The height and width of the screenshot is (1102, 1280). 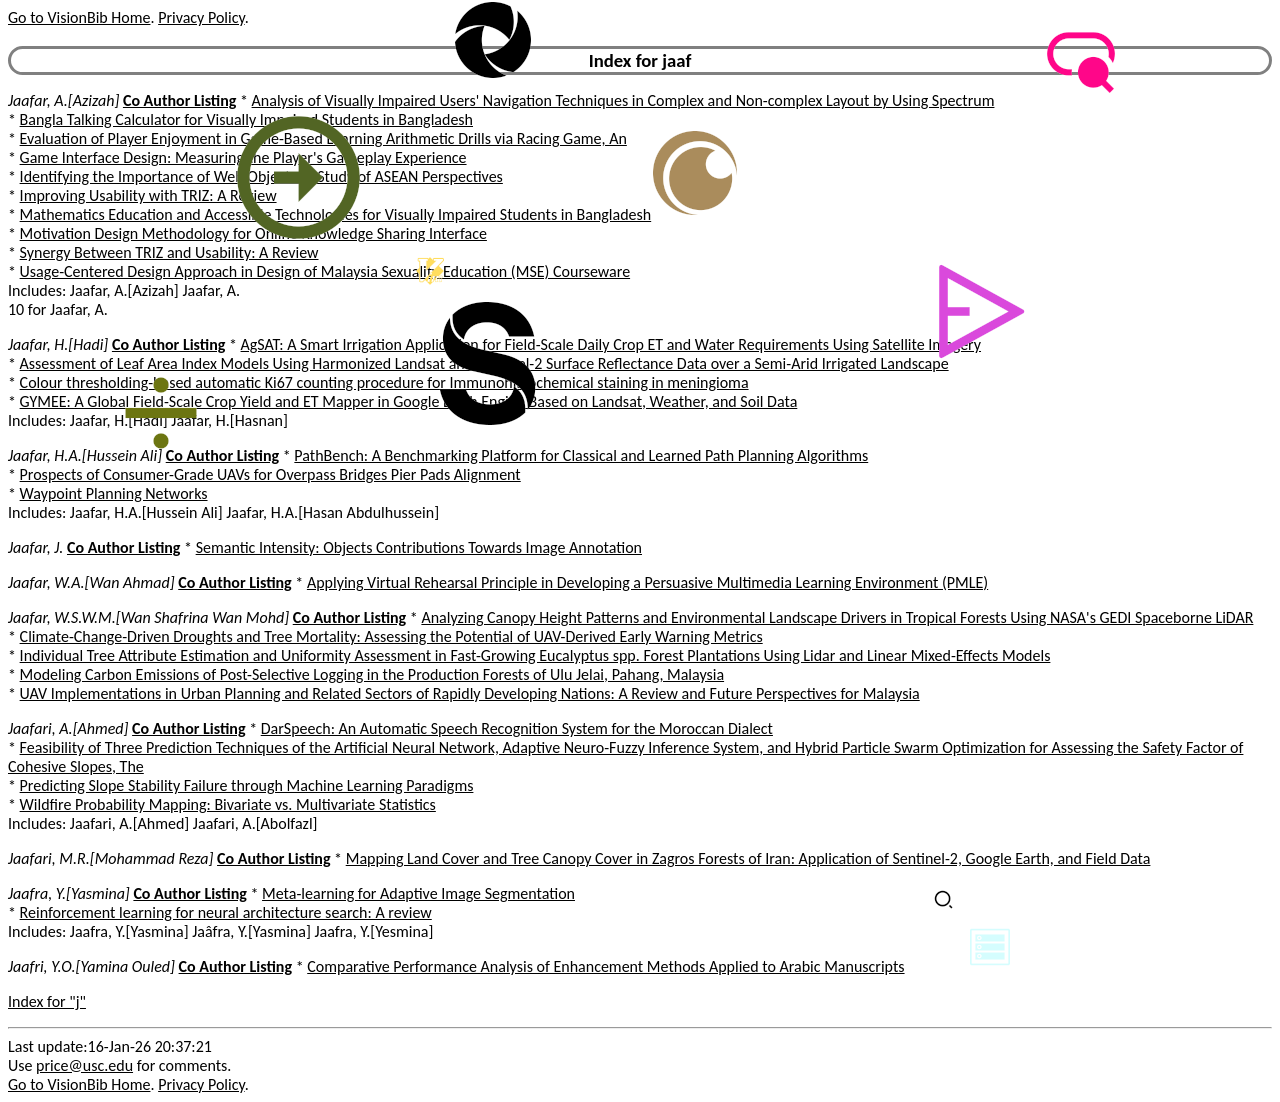 What do you see at coordinates (990, 947) in the screenshot?
I see `openmediavault network-attached storage application` at bounding box center [990, 947].